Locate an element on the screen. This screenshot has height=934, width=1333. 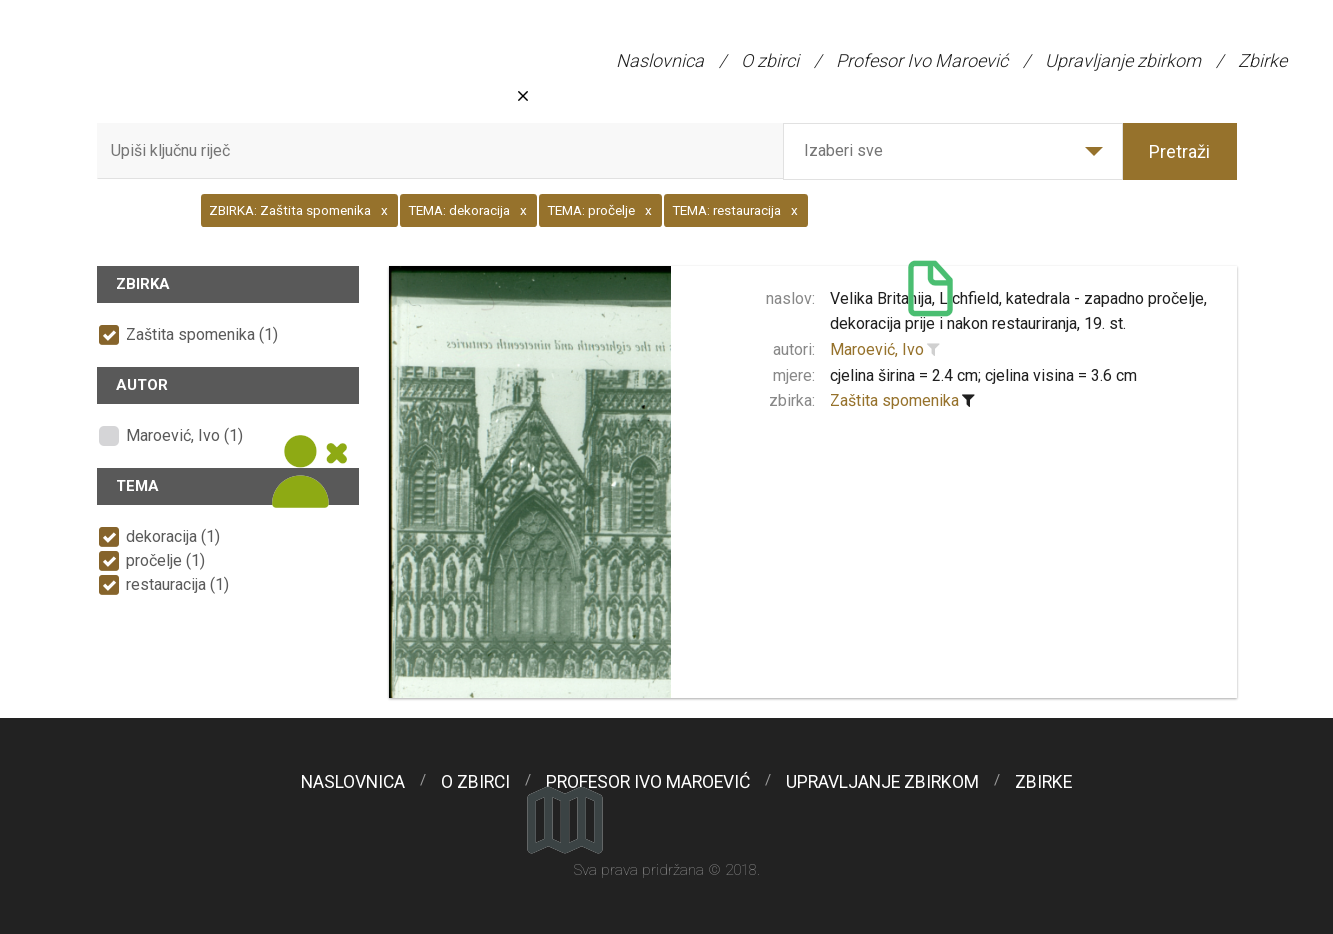
close the current window or dialog is located at coordinates (523, 96).